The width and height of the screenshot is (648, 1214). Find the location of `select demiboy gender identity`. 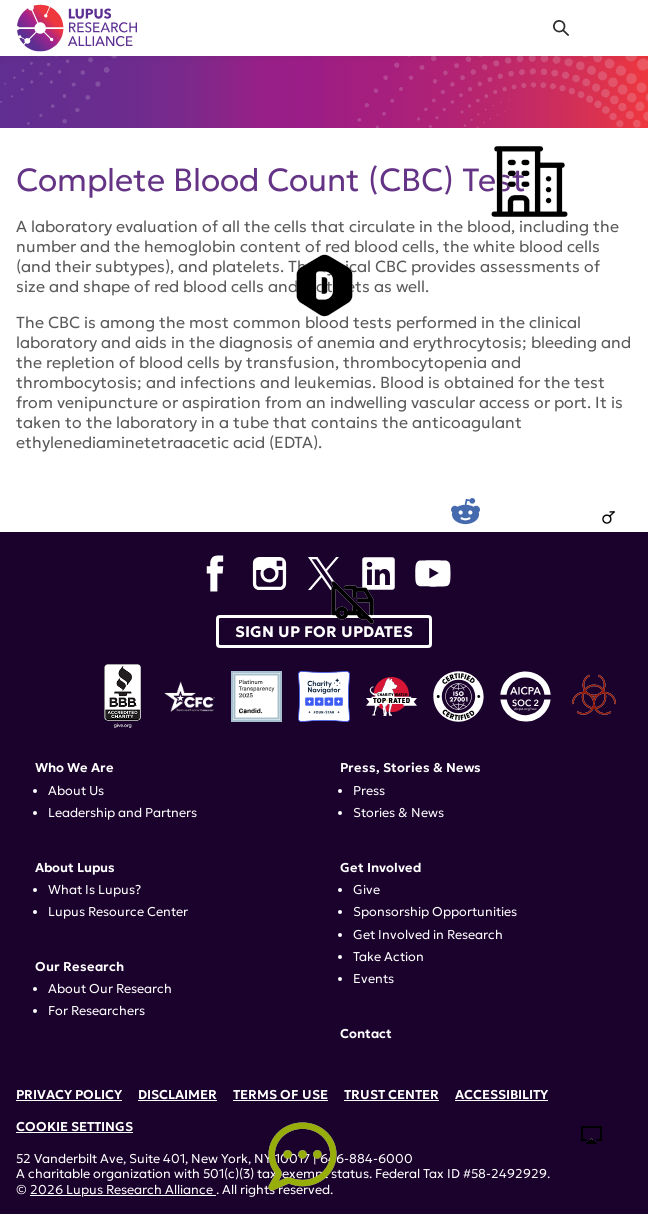

select demiboy gender identity is located at coordinates (608, 517).